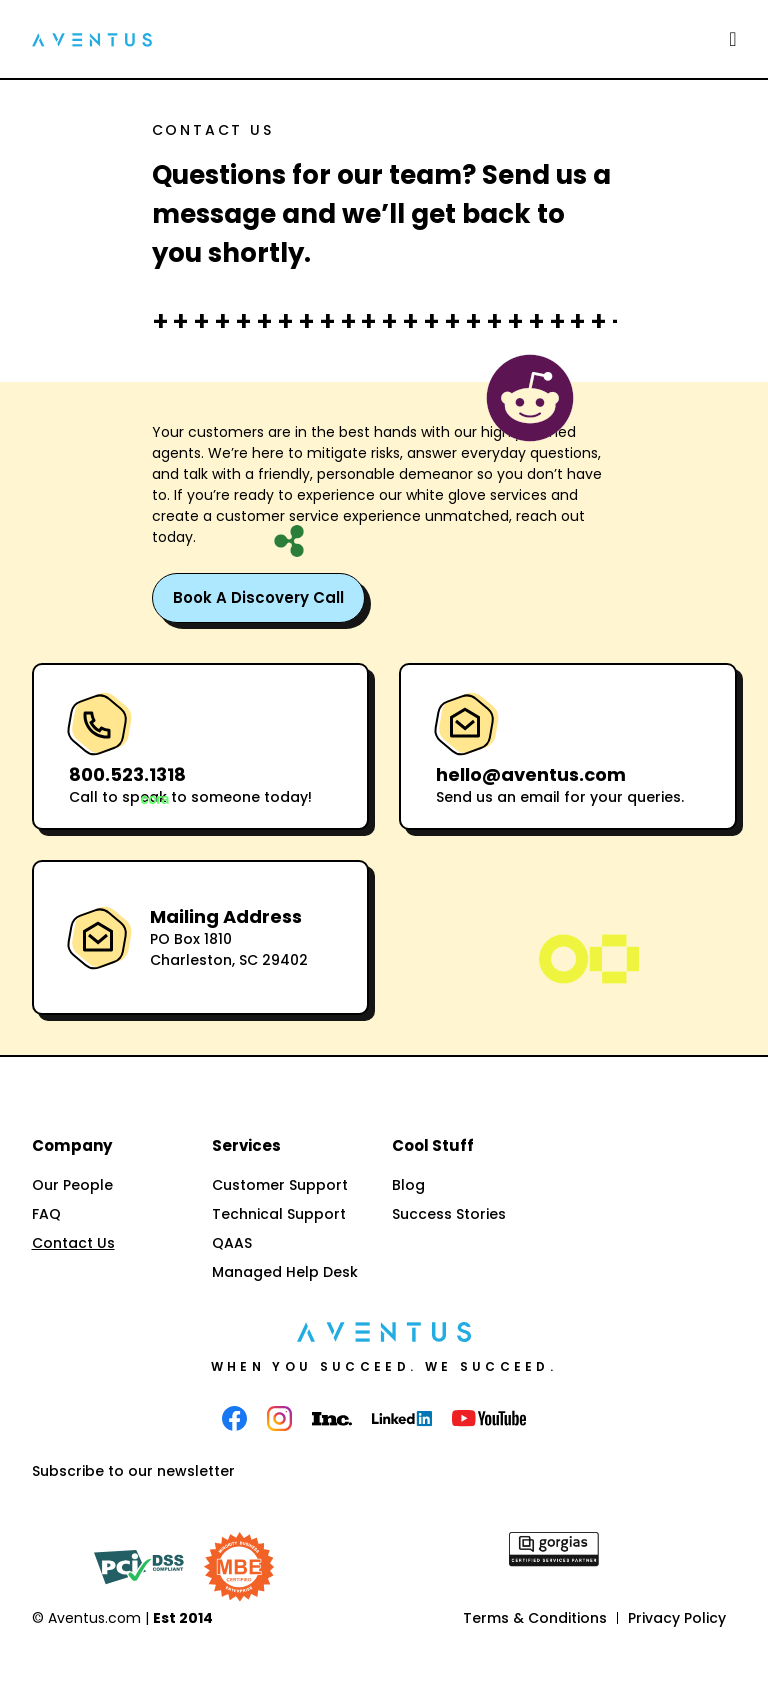 The width and height of the screenshot is (768, 1694). I want to click on open the Reddit app, so click(530, 398).